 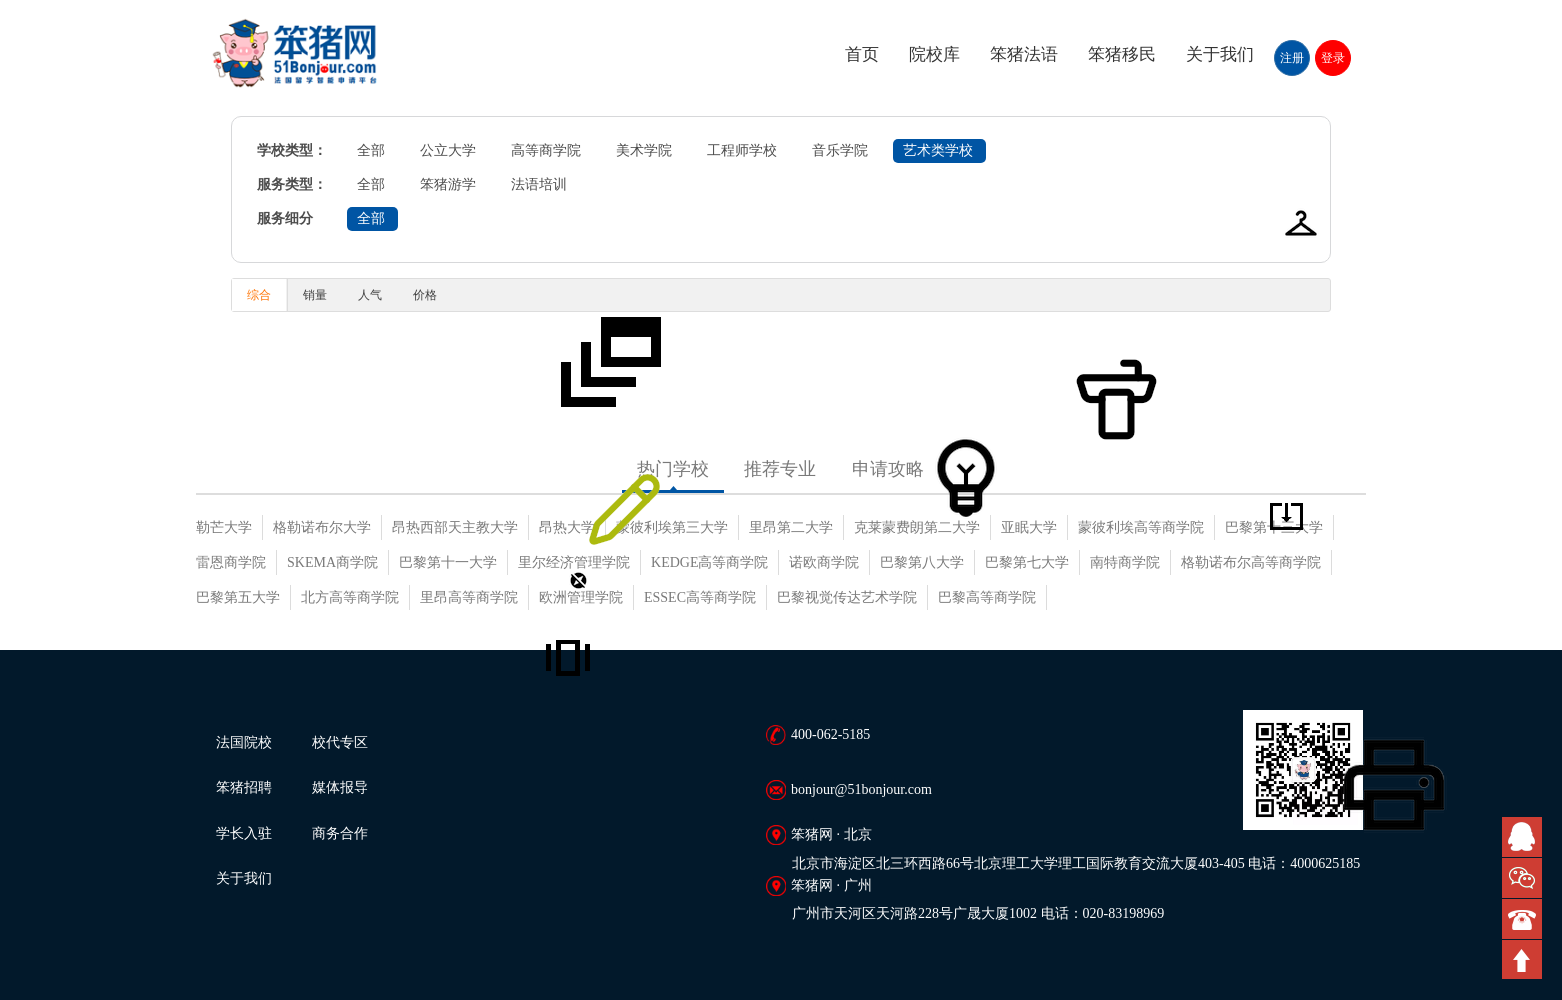 What do you see at coordinates (578, 580) in the screenshot?
I see `disable compass or navigation features` at bounding box center [578, 580].